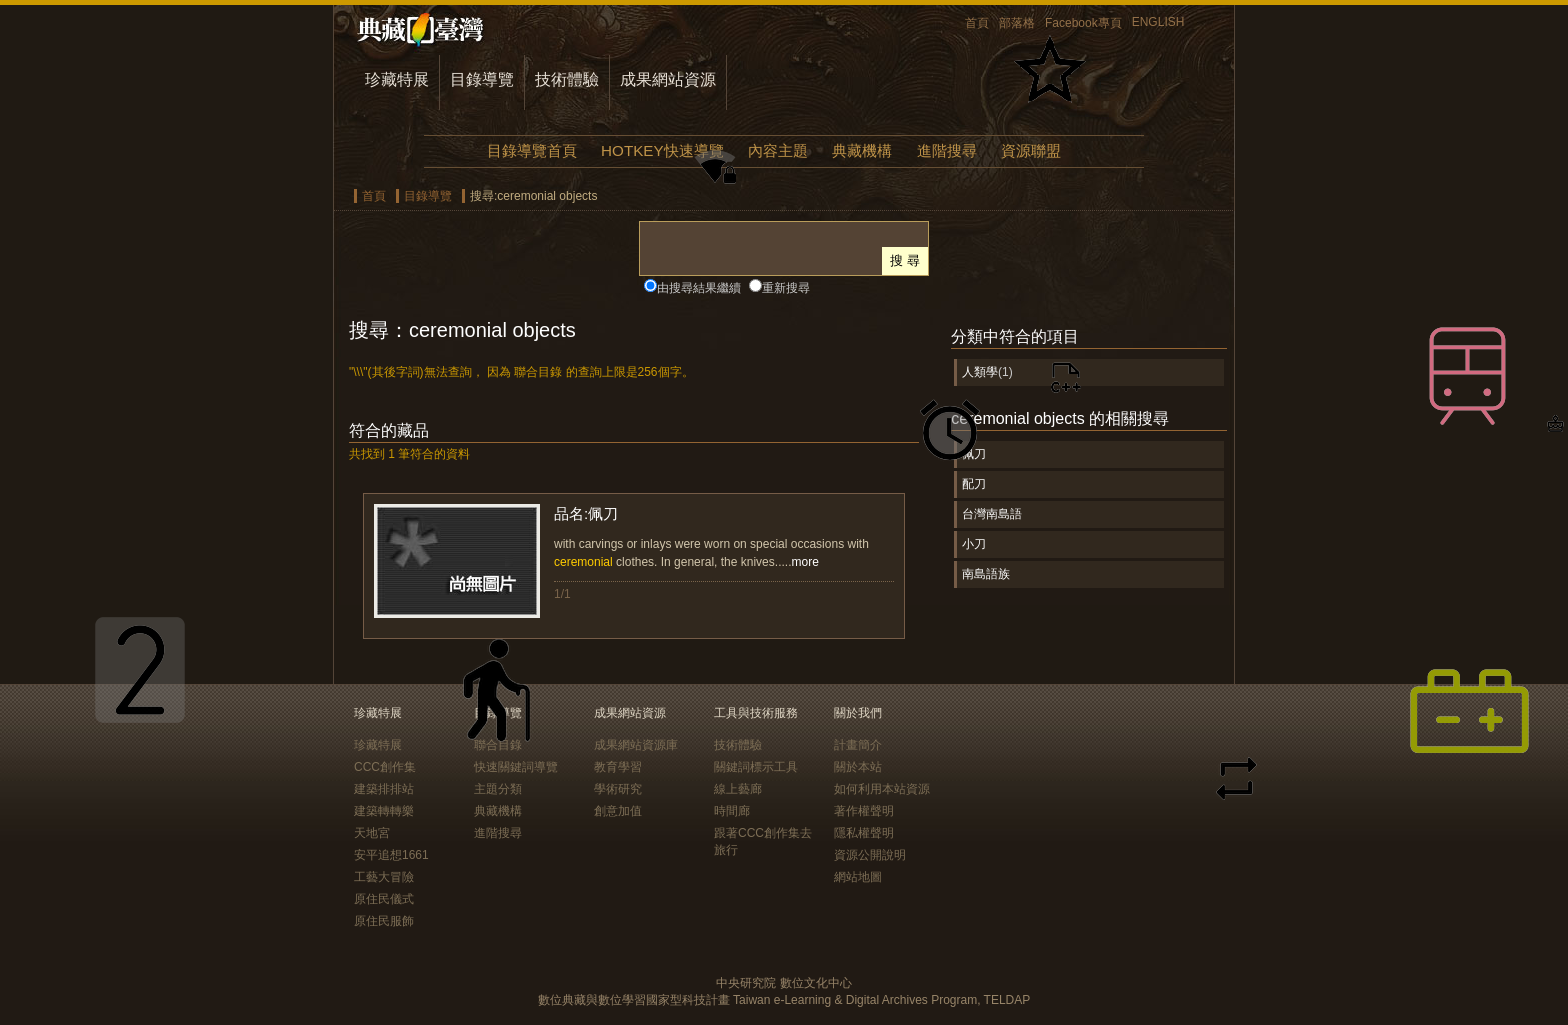 Image resolution: width=1568 pixels, height=1025 pixels. I want to click on a C++ source code file, so click(1066, 379).